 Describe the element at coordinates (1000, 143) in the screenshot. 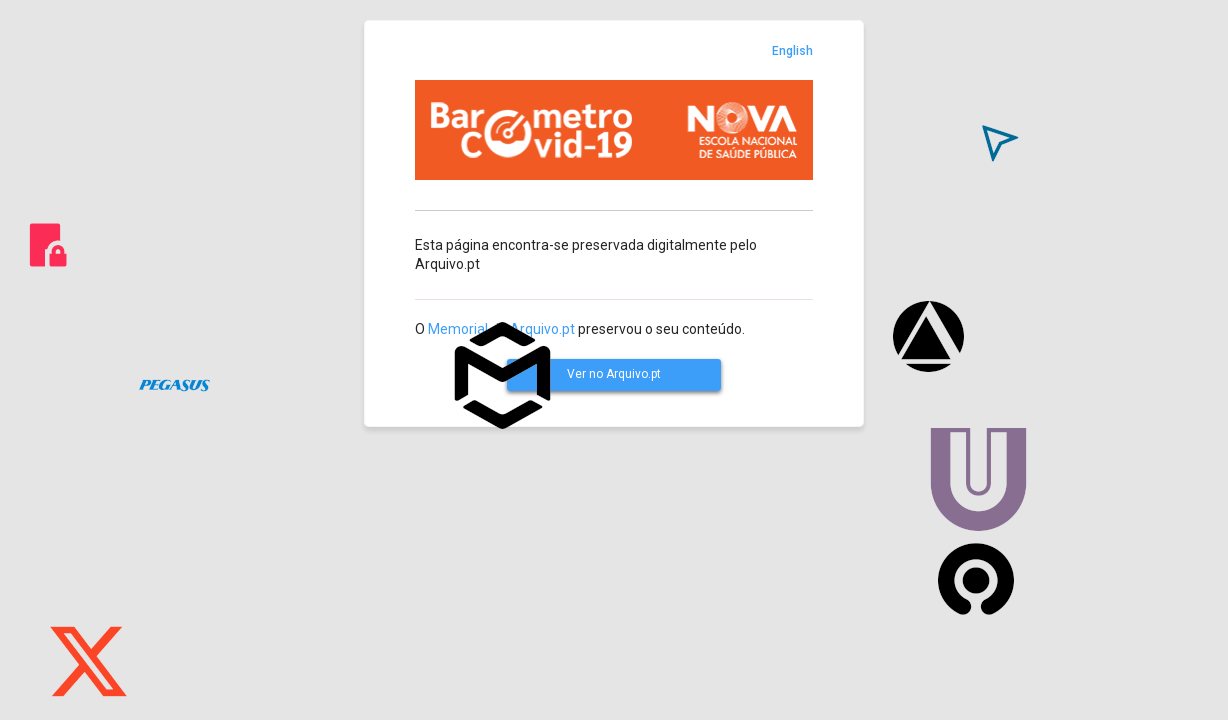

I see `tap to navigate to this location` at that location.